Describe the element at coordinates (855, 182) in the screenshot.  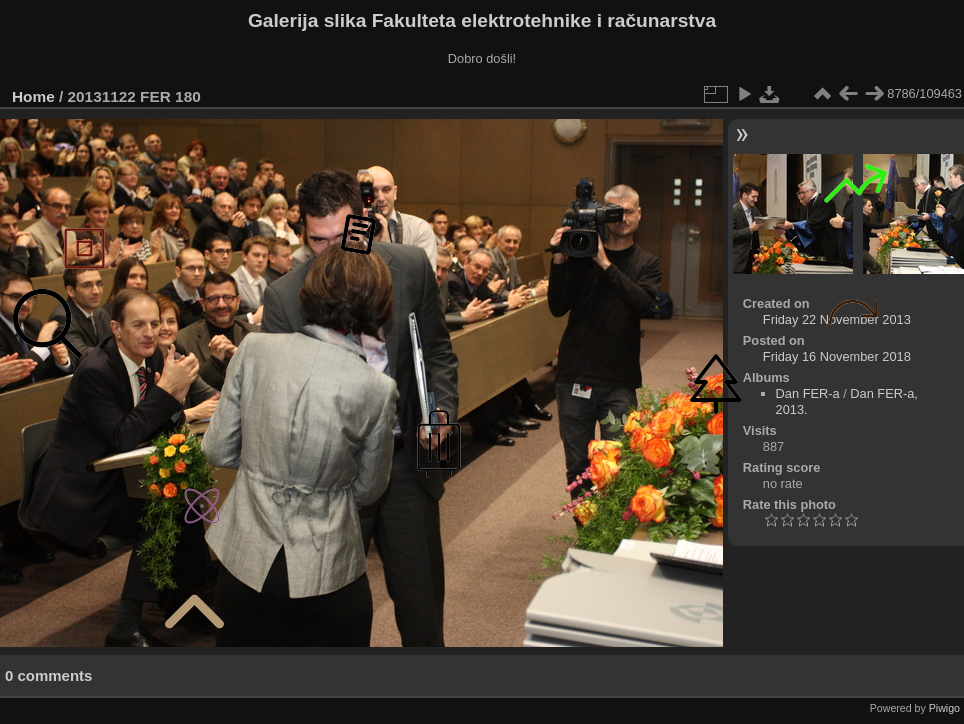
I see `view trending or popular content` at that location.